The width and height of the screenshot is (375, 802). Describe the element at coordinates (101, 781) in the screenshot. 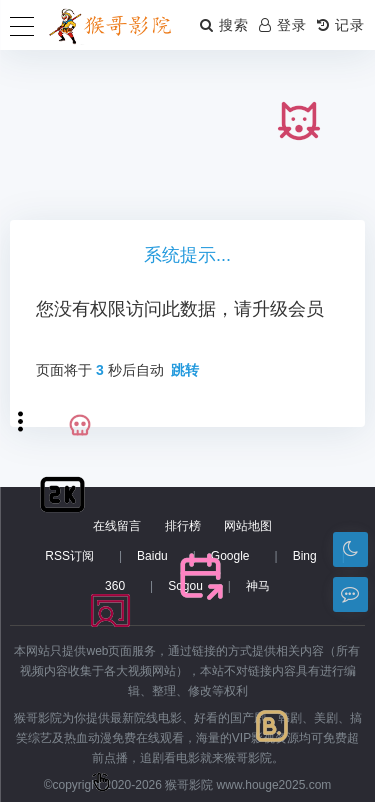

I see `drag to move or reposition an element` at that location.